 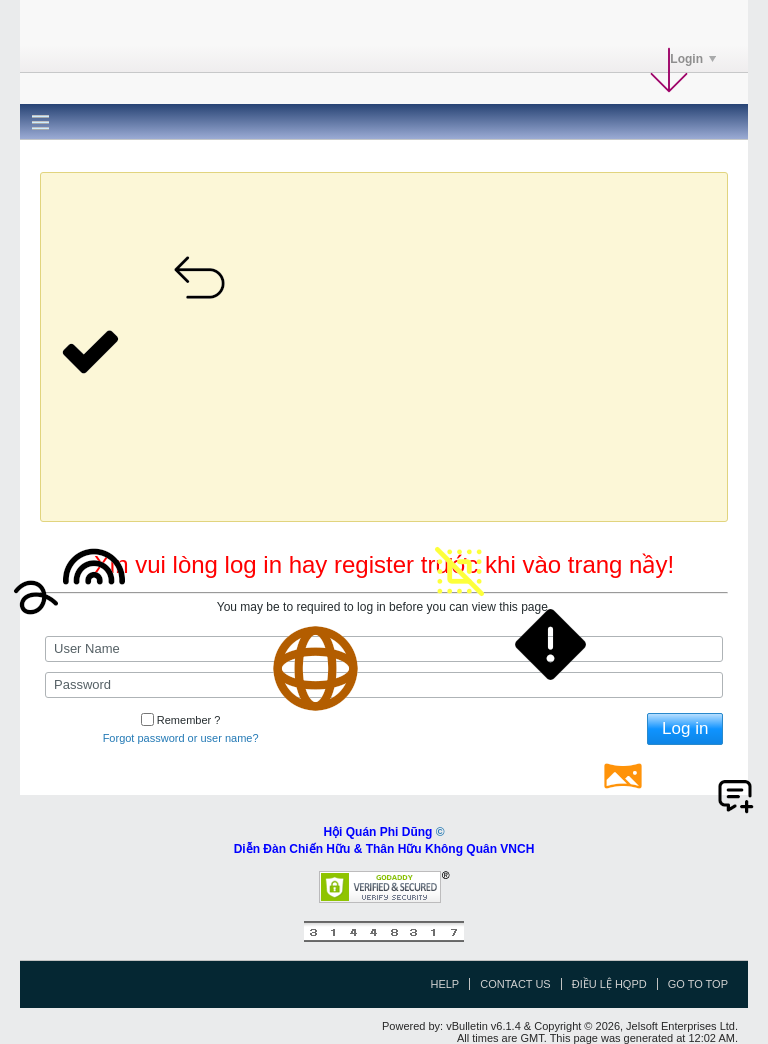 What do you see at coordinates (34, 597) in the screenshot?
I see `freehand drawing or sketch tool` at bounding box center [34, 597].